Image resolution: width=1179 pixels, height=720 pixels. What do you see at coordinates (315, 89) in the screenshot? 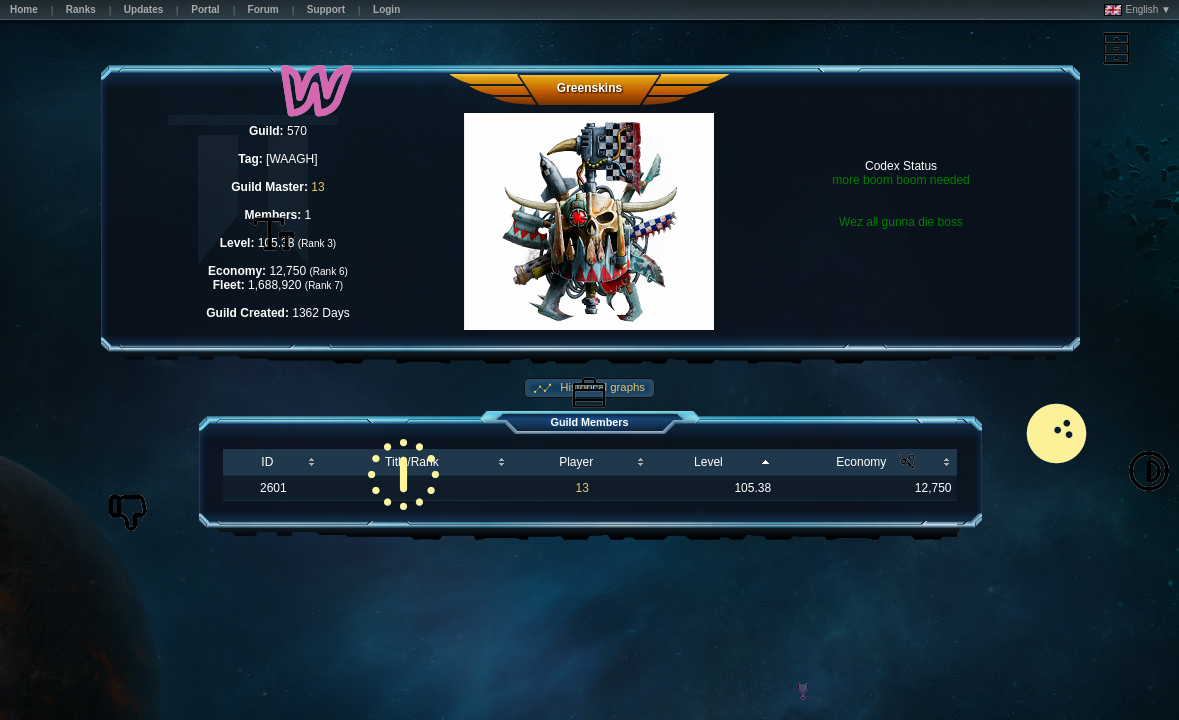
I see `open Webflow website builder` at bounding box center [315, 89].